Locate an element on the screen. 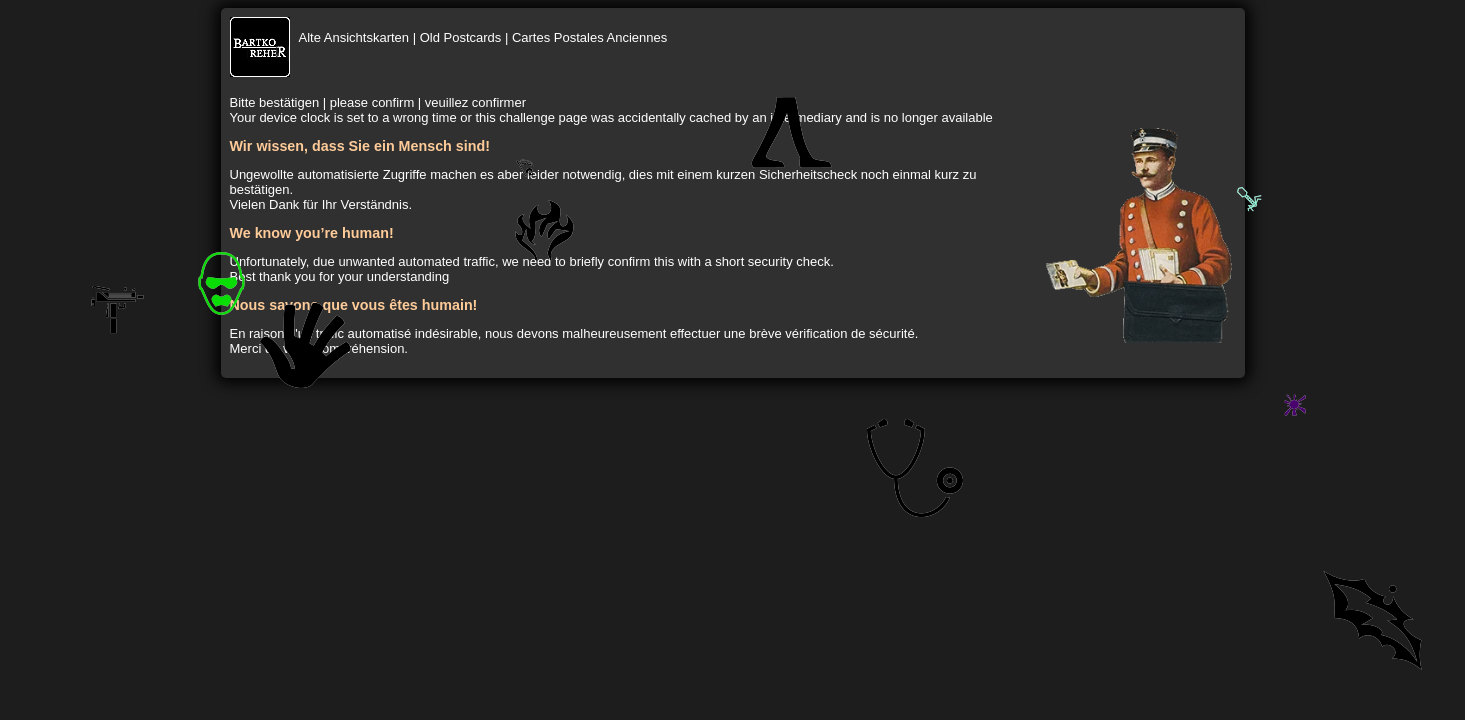  indicates a villain or antagonist character is located at coordinates (221, 283).